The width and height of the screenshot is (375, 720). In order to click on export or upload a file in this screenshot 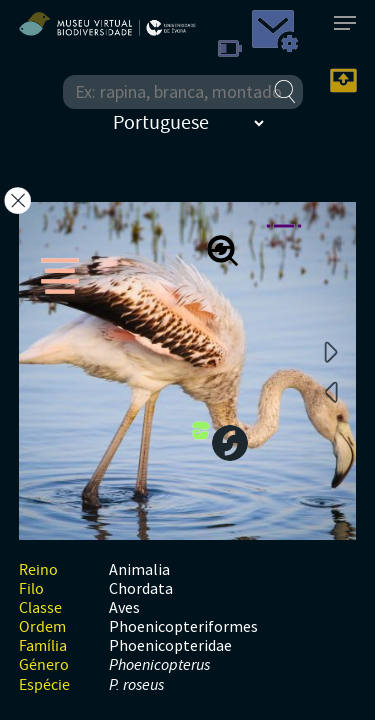, I will do `click(343, 80)`.